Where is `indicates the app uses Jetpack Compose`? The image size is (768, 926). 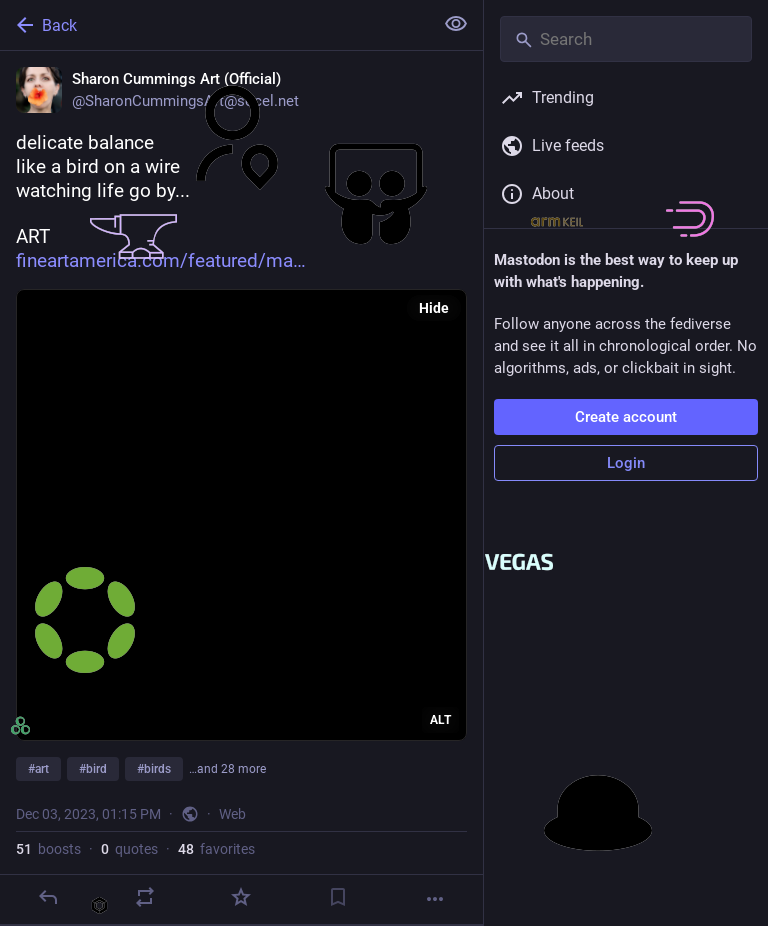
indicates the app uses Jetpack Compose is located at coordinates (99, 905).